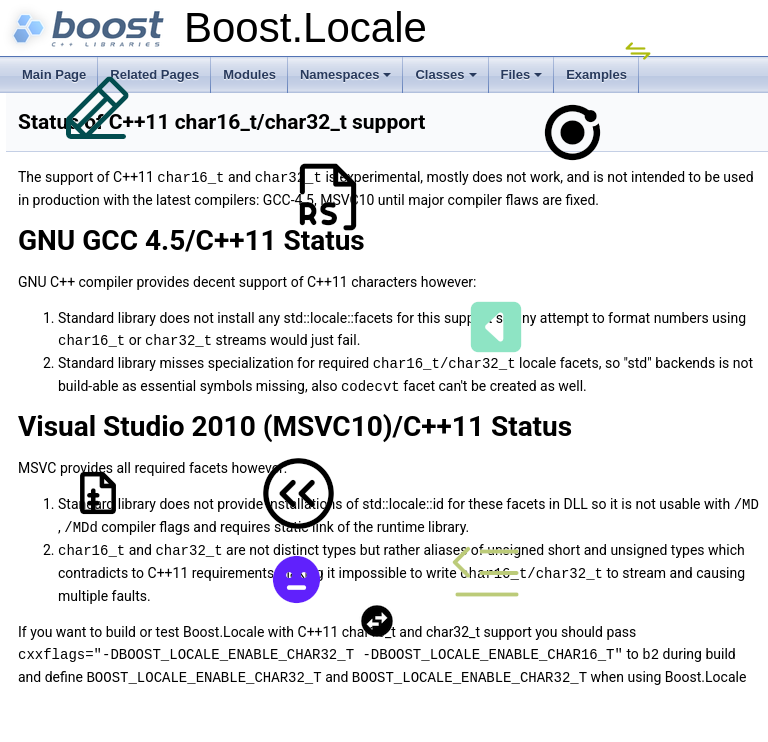 The image size is (768, 742). What do you see at coordinates (496, 327) in the screenshot?
I see `navigate to the previous item or screen` at bounding box center [496, 327].